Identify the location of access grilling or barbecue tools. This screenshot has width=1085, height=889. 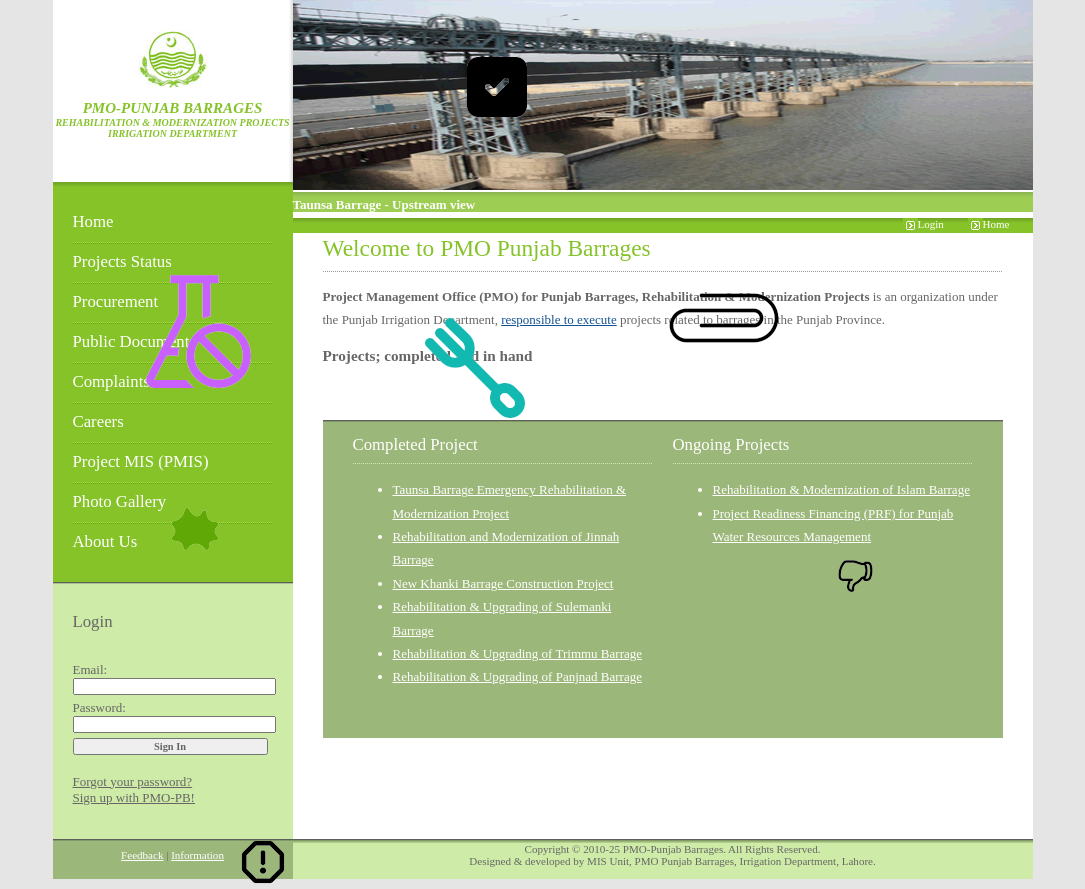
(475, 368).